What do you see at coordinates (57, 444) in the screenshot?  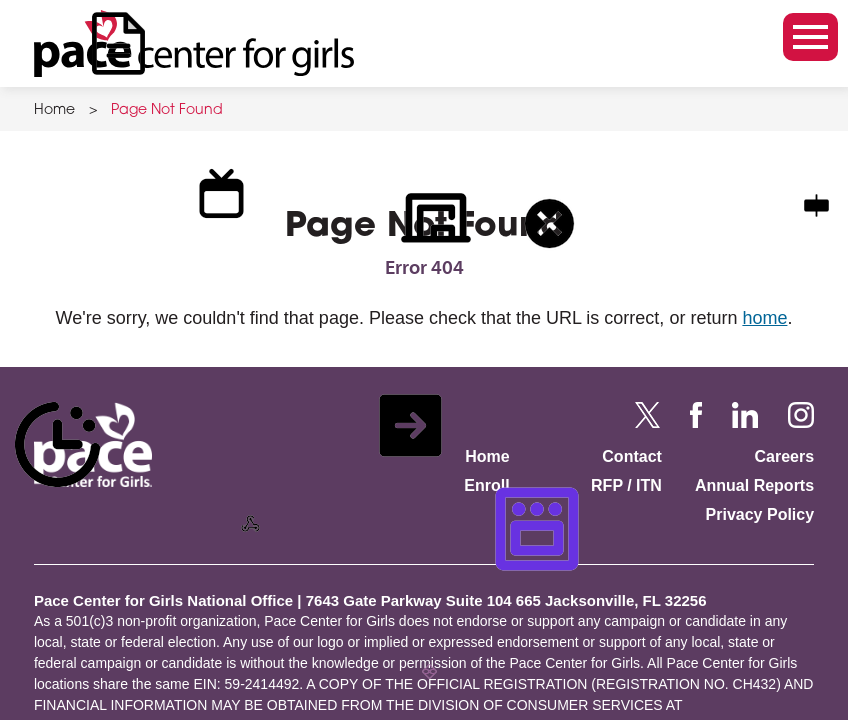 I see `view remaining time or countdown timer` at bounding box center [57, 444].